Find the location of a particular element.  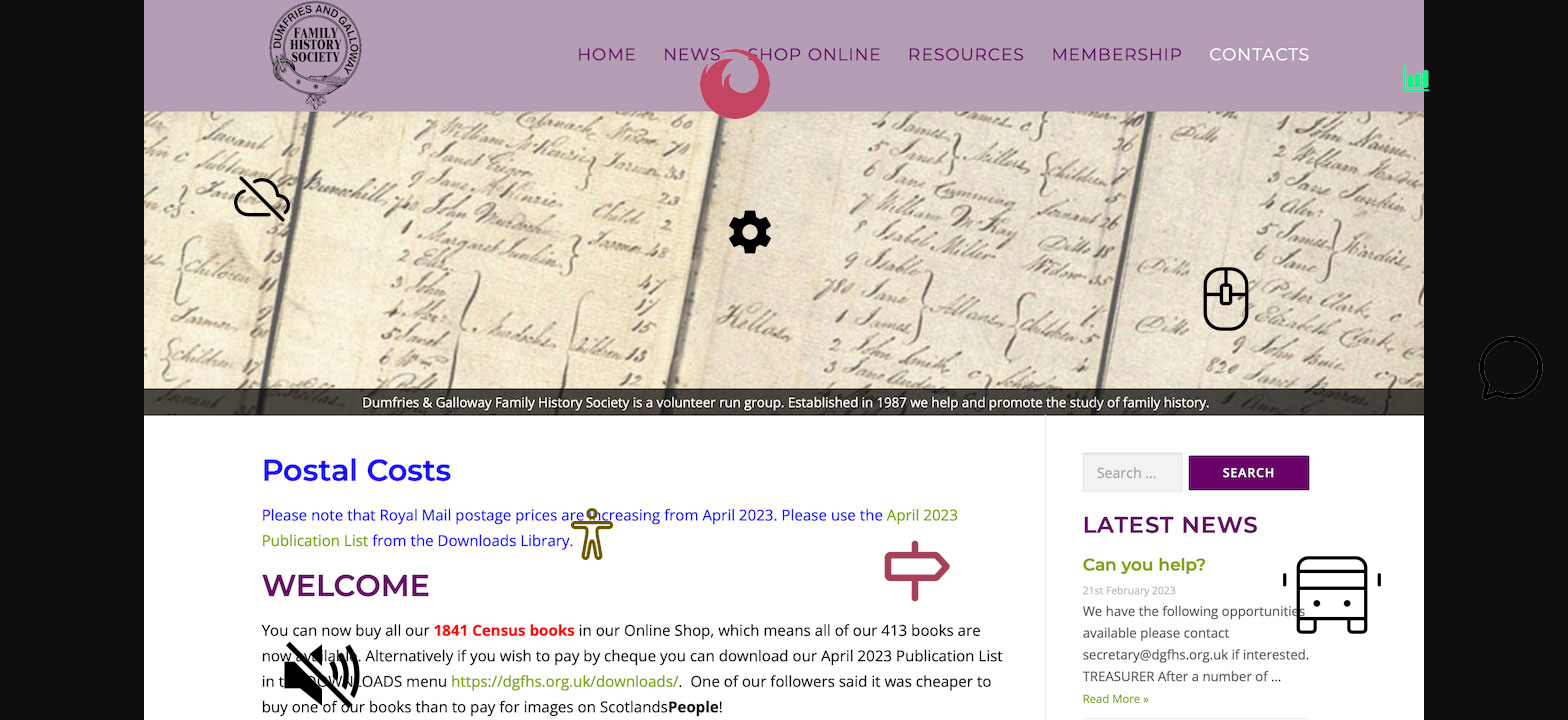

access accessibility settings is located at coordinates (592, 534).